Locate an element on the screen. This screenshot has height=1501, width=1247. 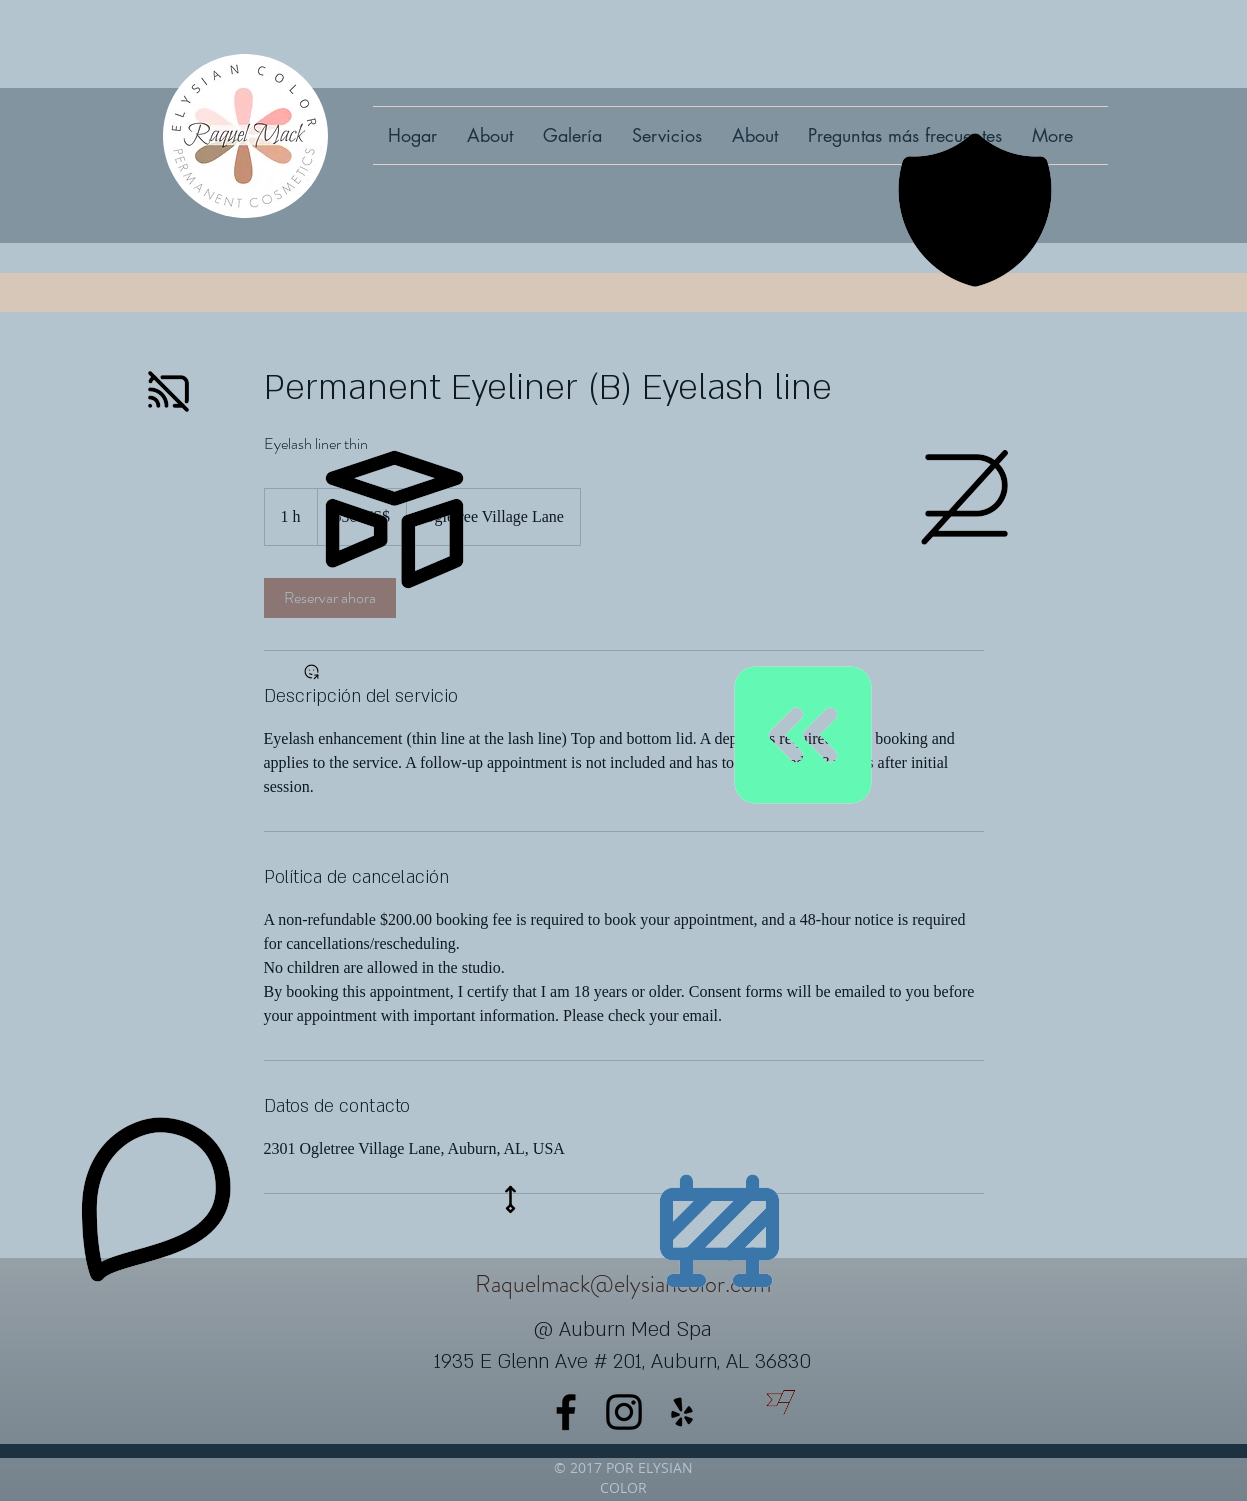
access security settings is located at coordinates (975, 210).